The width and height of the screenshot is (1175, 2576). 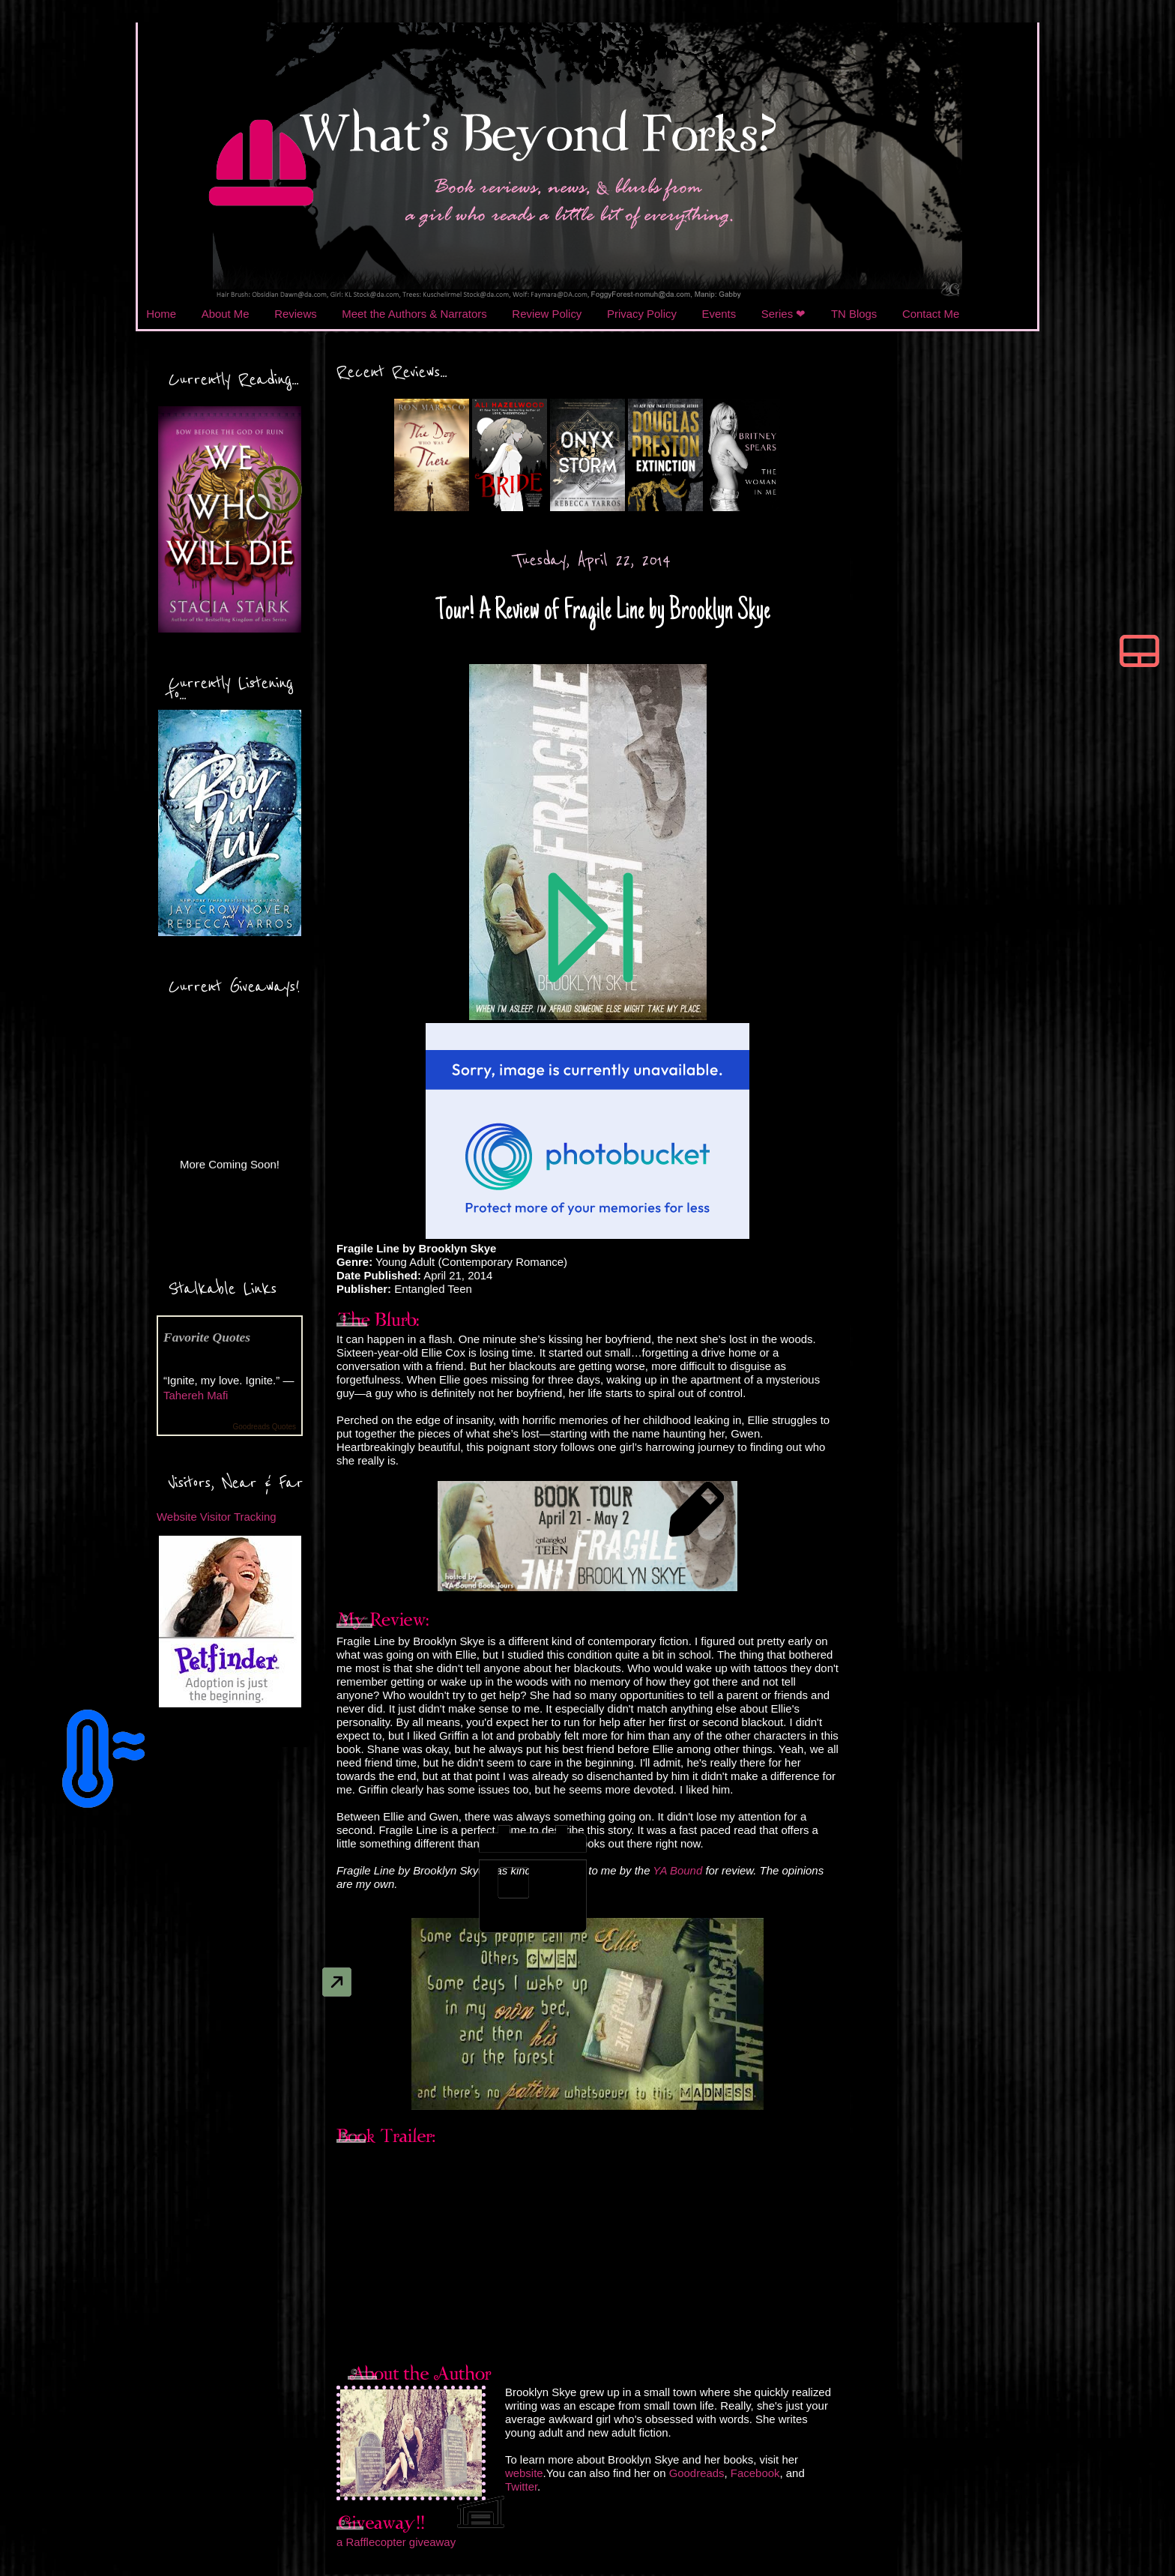 What do you see at coordinates (261, 168) in the screenshot?
I see `access construction or work site features` at bounding box center [261, 168].